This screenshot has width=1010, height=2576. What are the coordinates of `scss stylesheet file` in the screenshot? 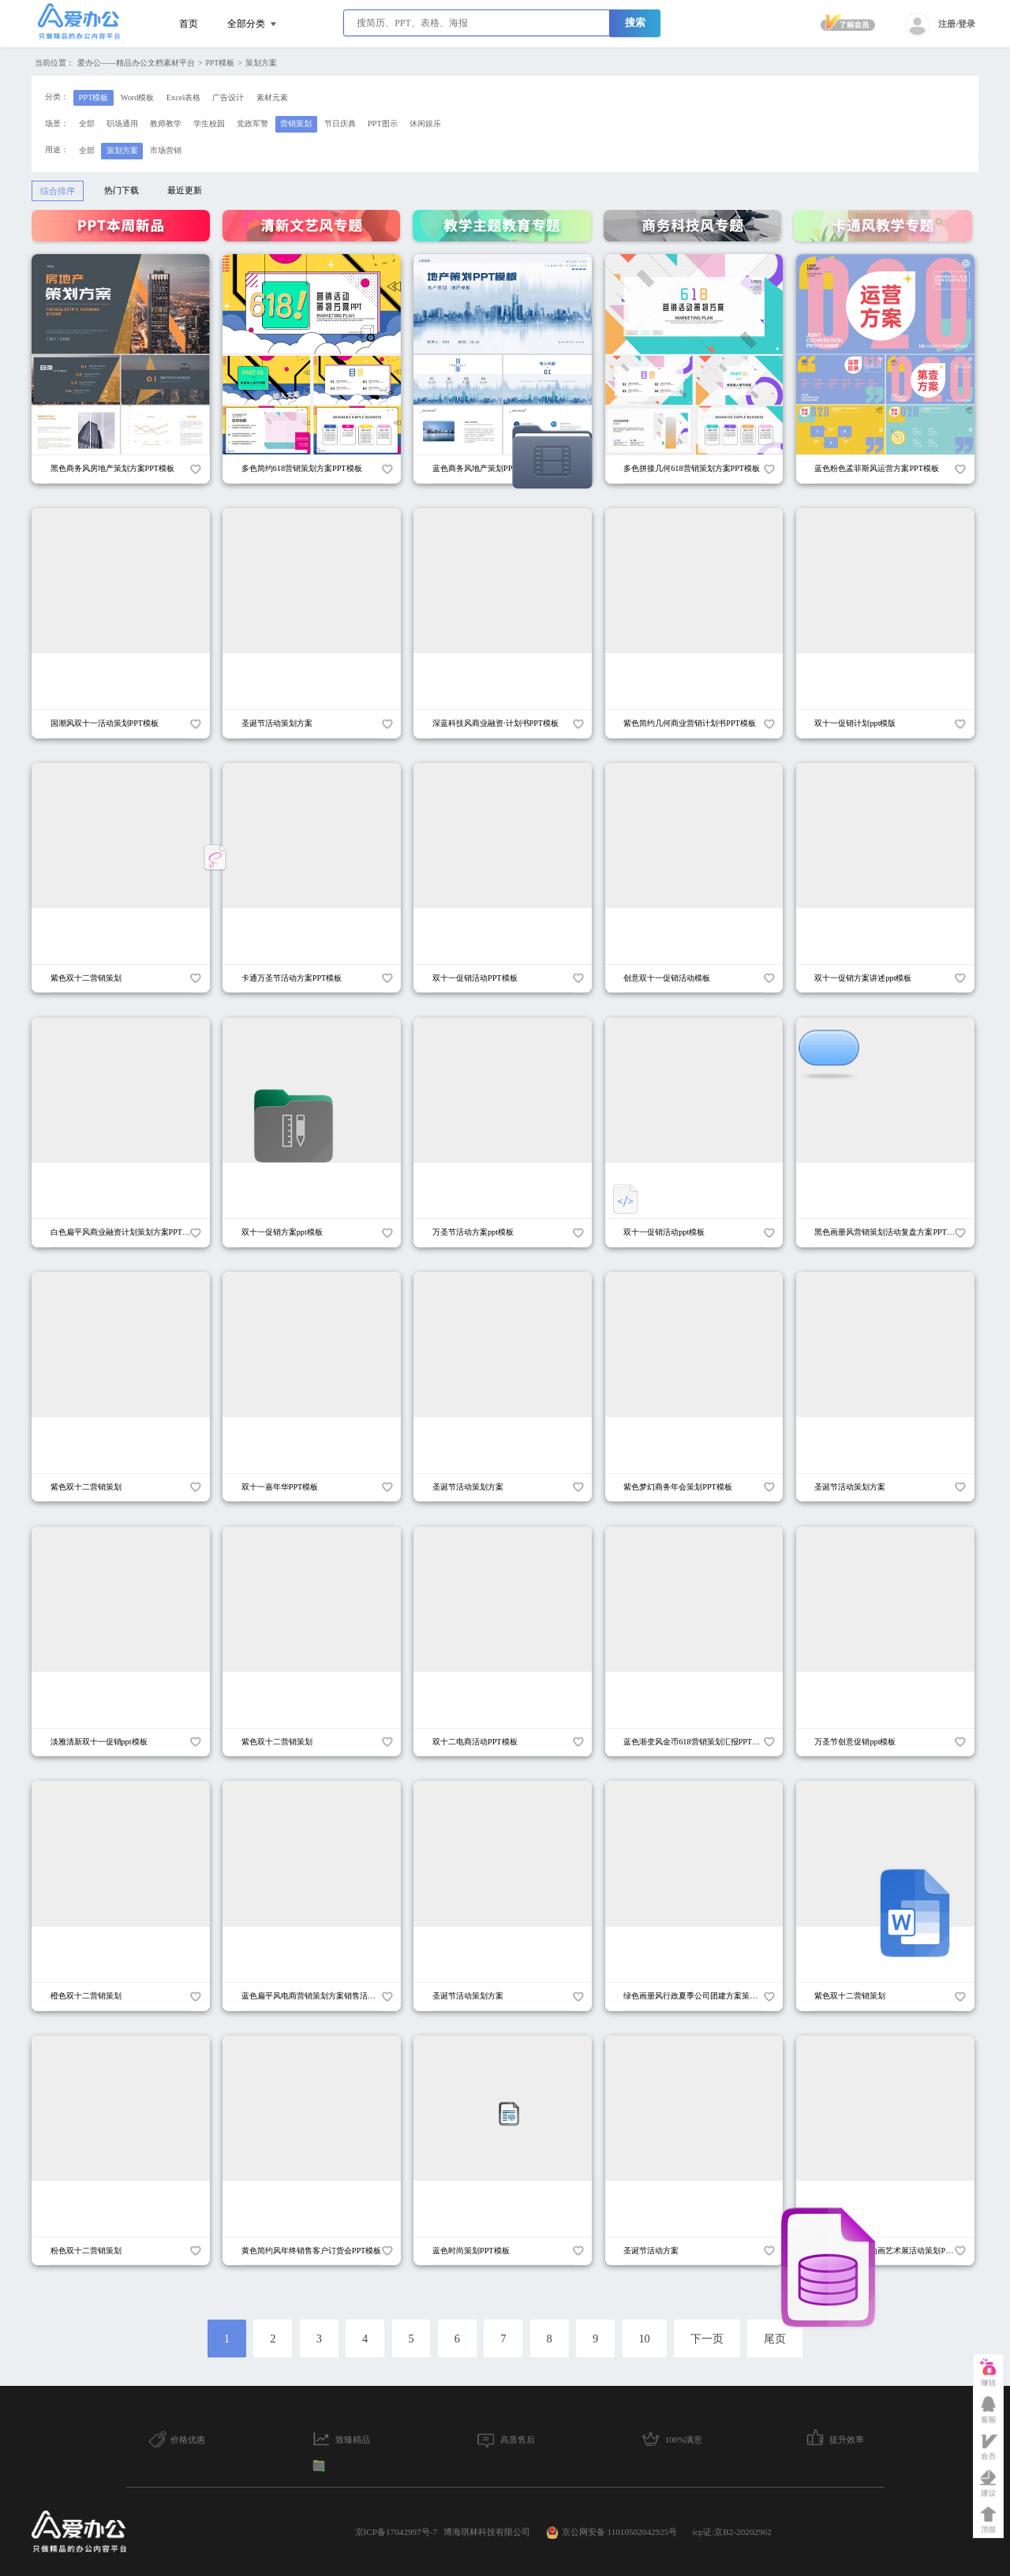 It's located at (215, 857).